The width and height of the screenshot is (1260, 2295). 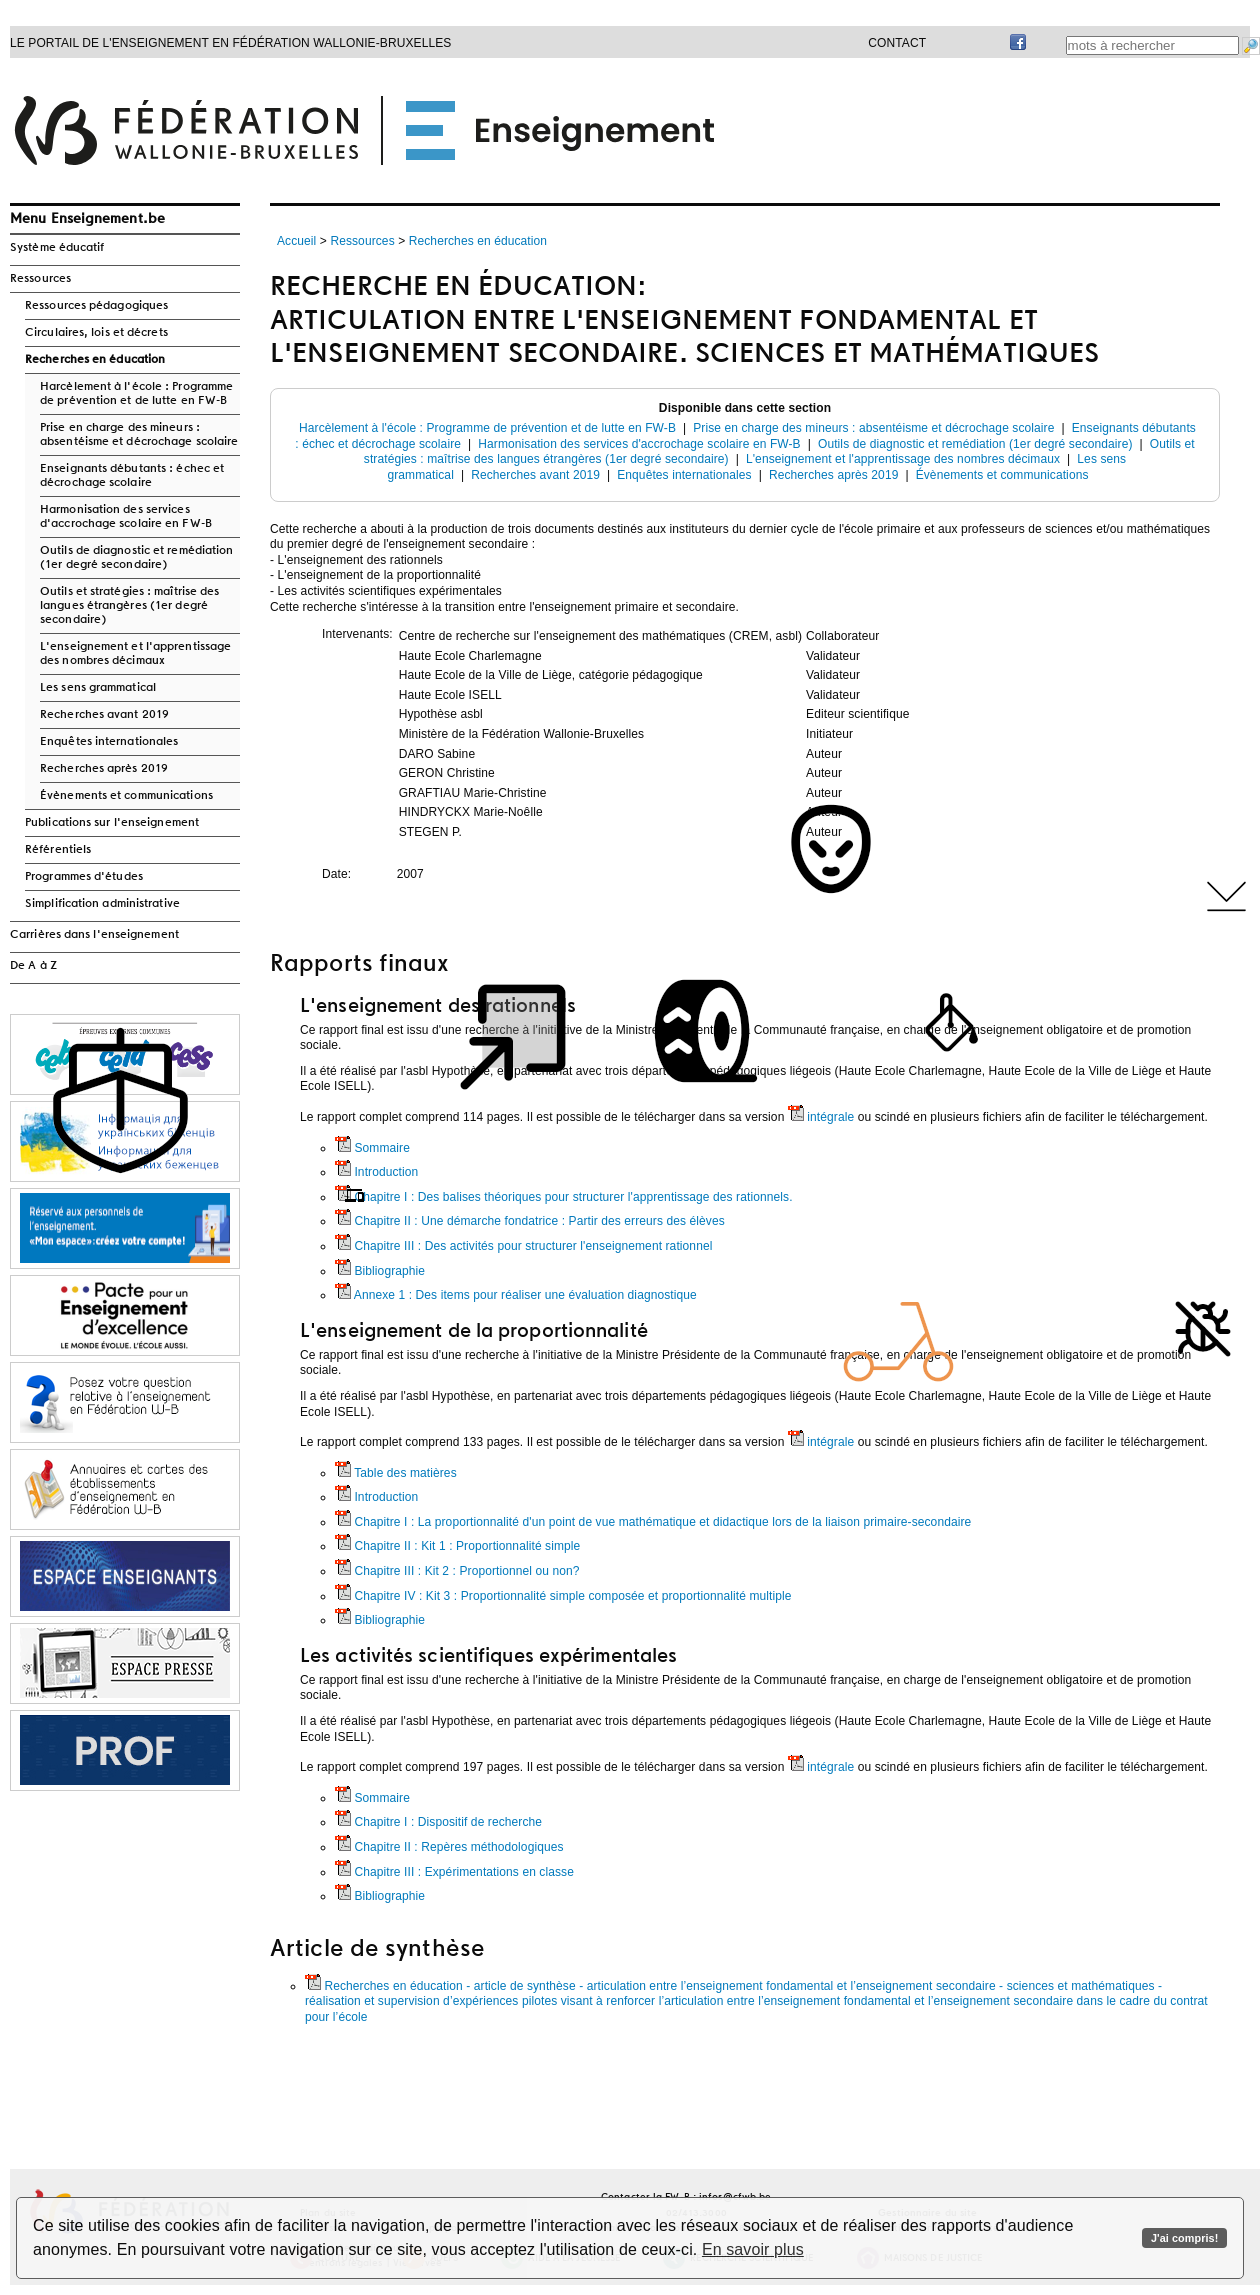 I want to click on access boat or marine transportation options, so click(x=120, y=1100).